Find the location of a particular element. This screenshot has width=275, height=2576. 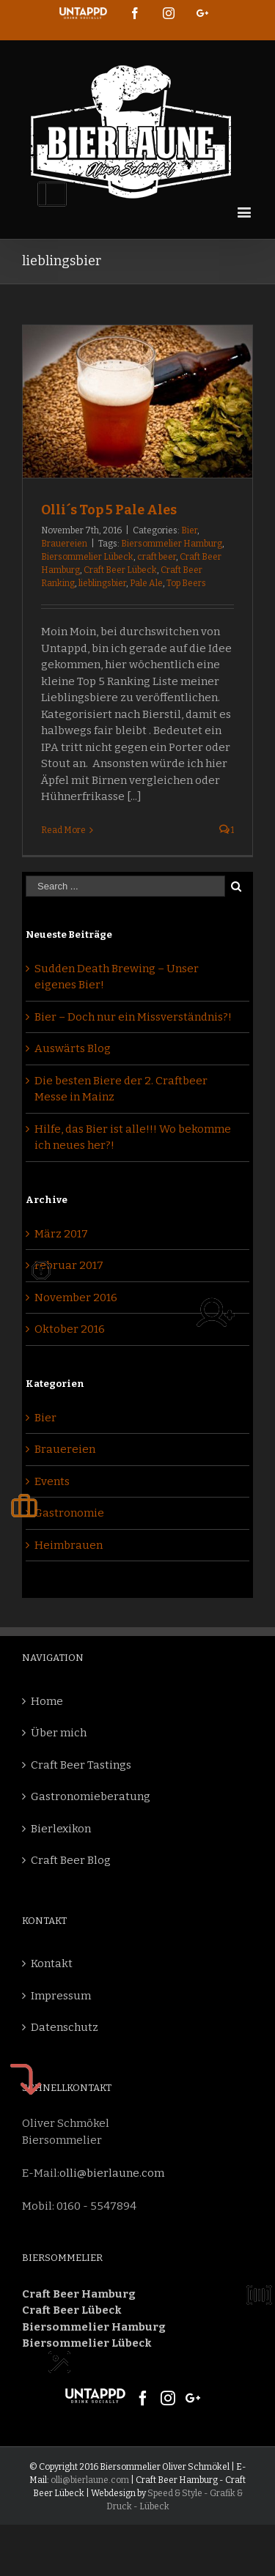

move item to the right and down is located at coordinates (26, 2079).